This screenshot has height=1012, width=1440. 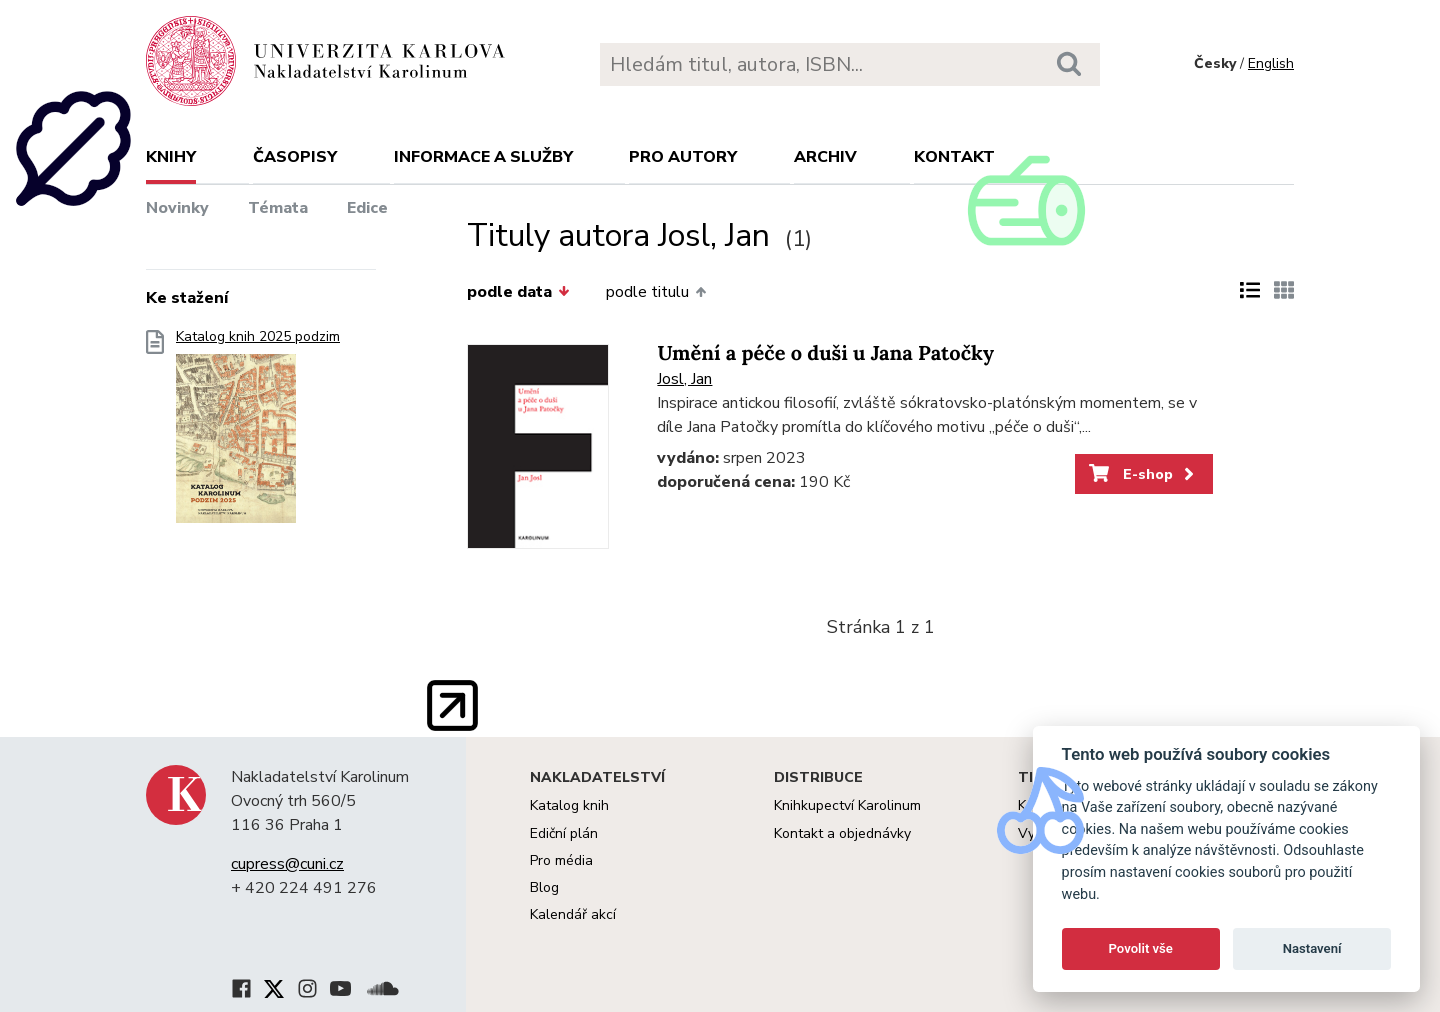 What do you see at coordinates (1026, 206) in the screenshot?
I see `view activity log or history` at bounding box center [1026, 206].